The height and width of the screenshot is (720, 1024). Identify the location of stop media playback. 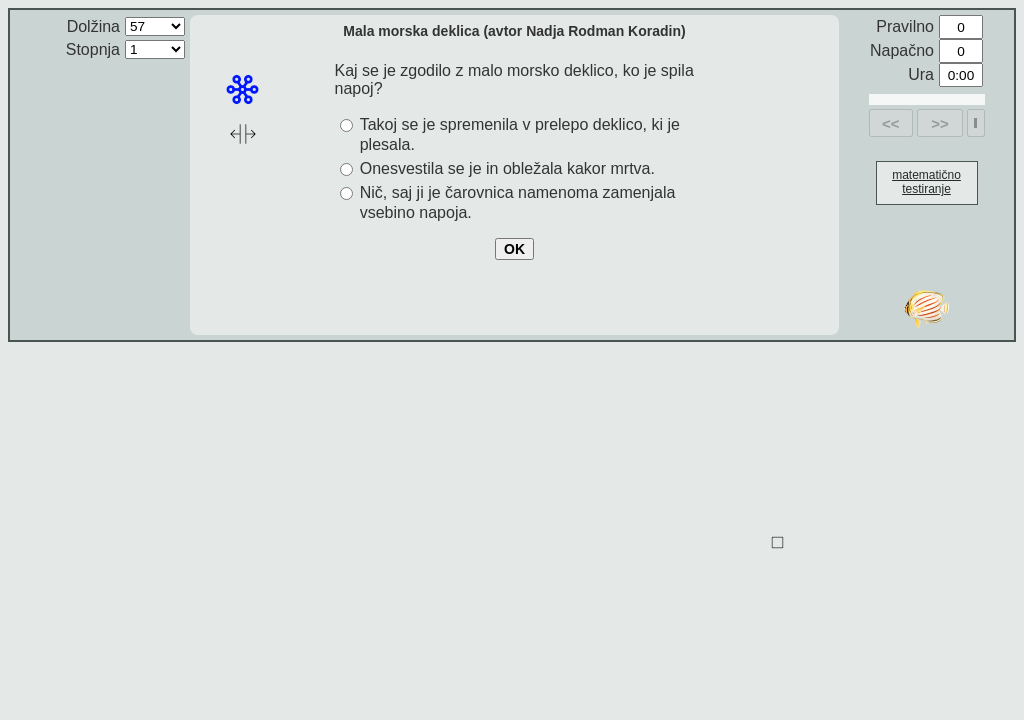
(777, 542).